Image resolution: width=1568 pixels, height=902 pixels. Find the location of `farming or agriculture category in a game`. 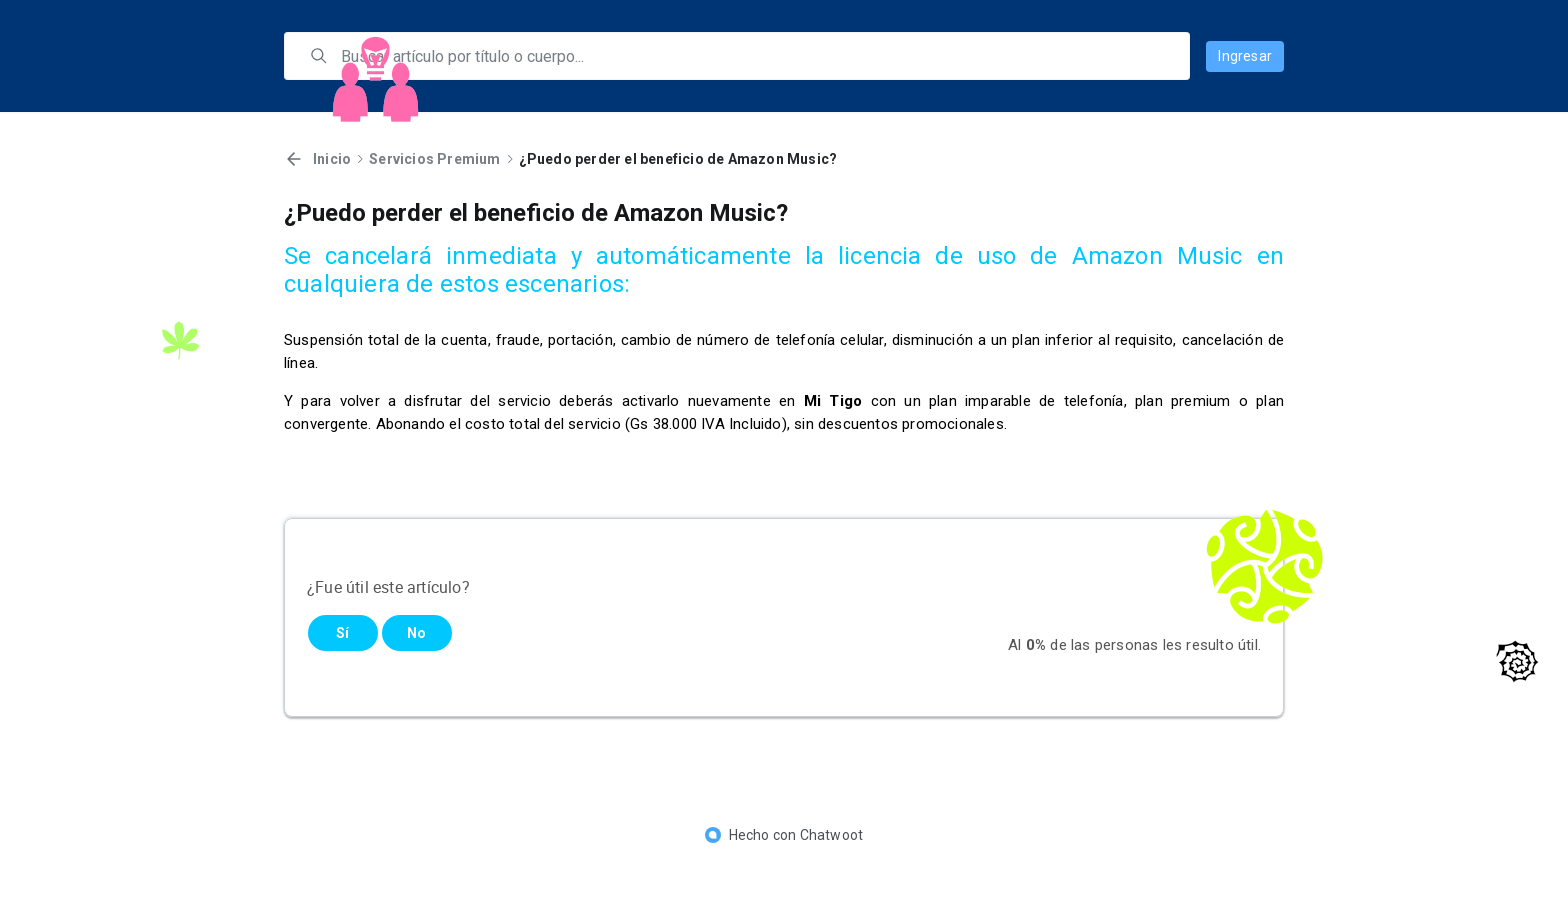

farming or agriculture category in a game is located at coordinates (1265, 566).